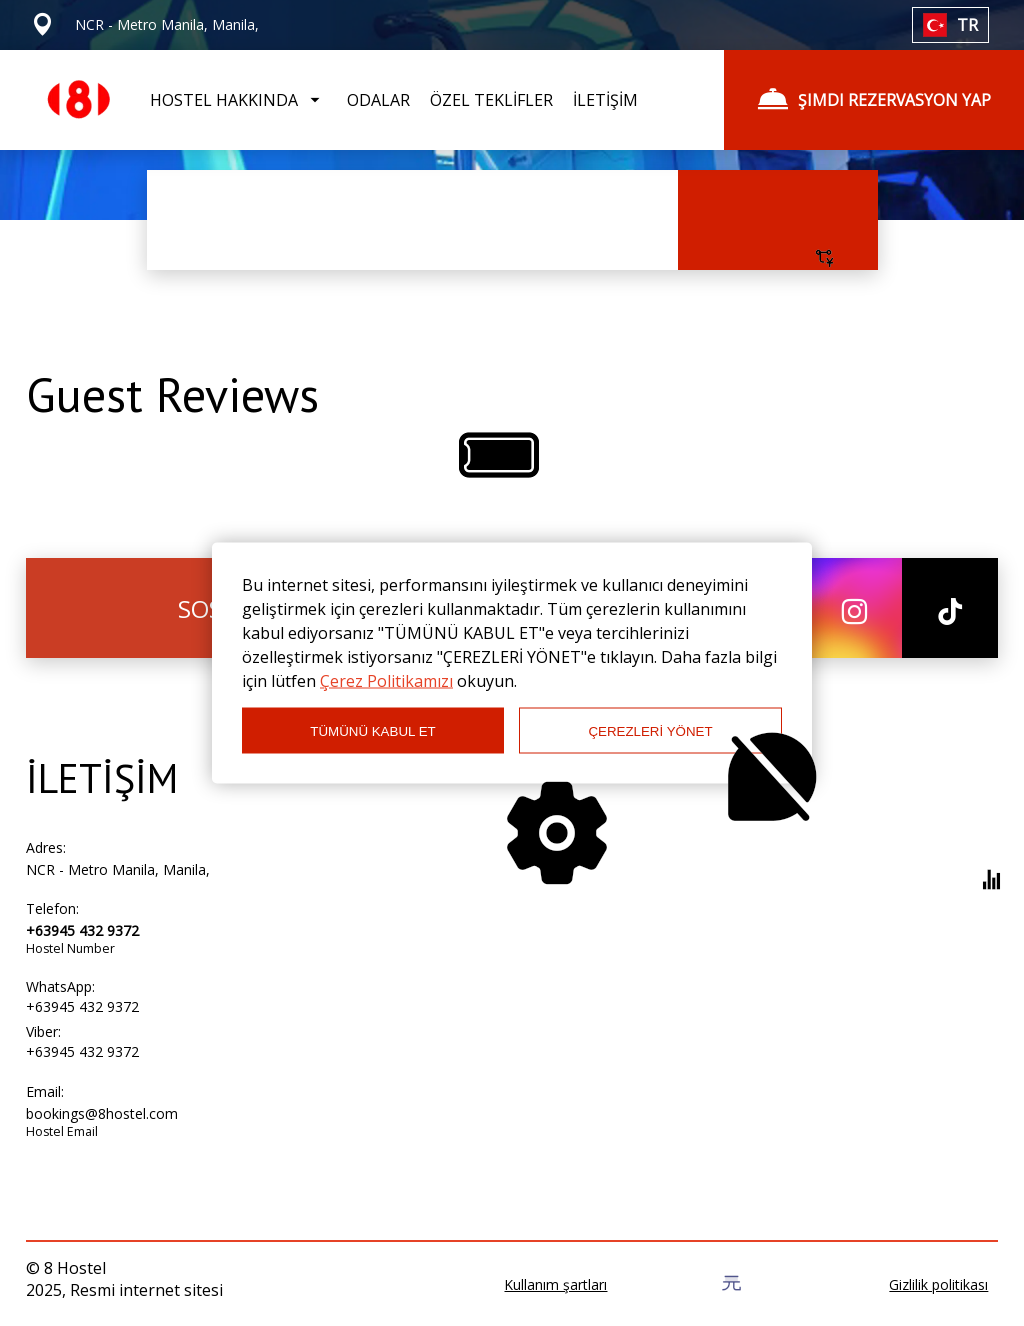  I want to click on transfer funds in yuan currency, so click(824, 258).